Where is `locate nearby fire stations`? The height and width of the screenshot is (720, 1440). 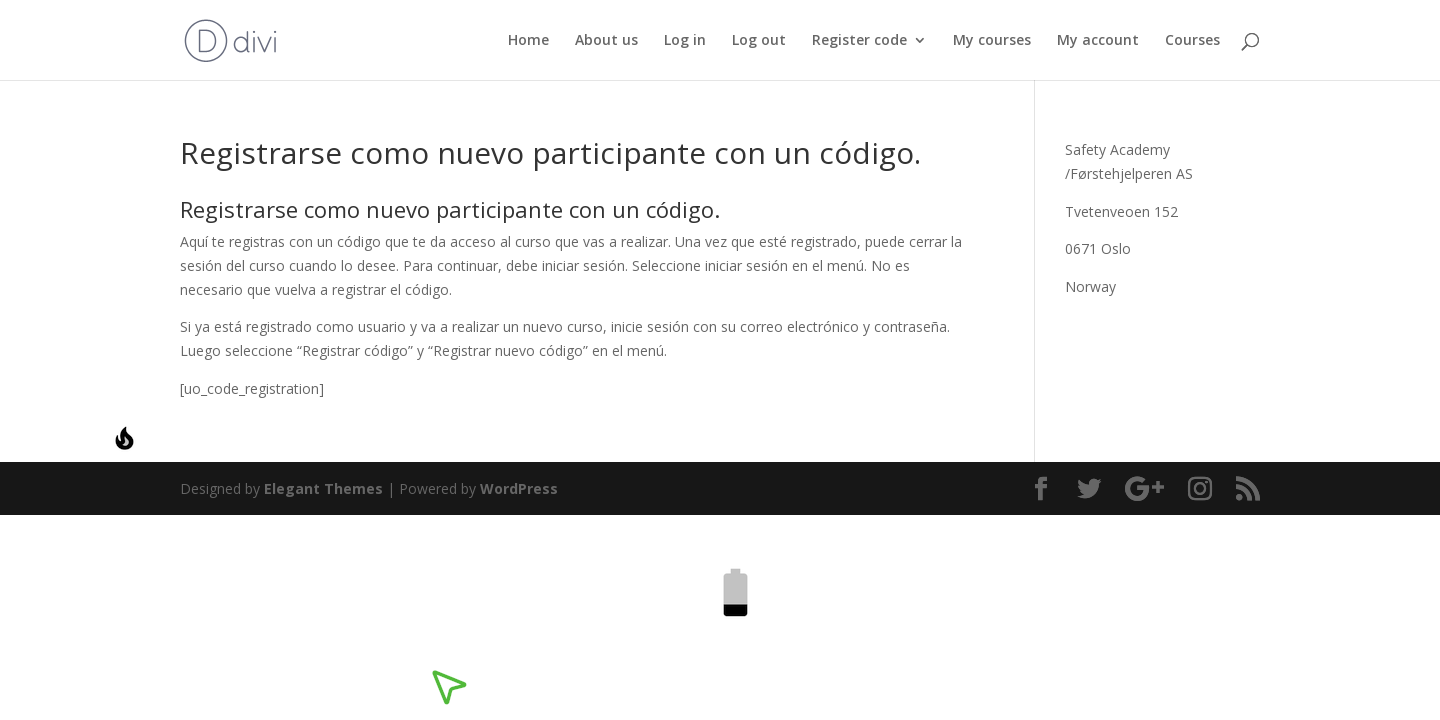 locate nearby fire stations is located at coordinates (124, 438).